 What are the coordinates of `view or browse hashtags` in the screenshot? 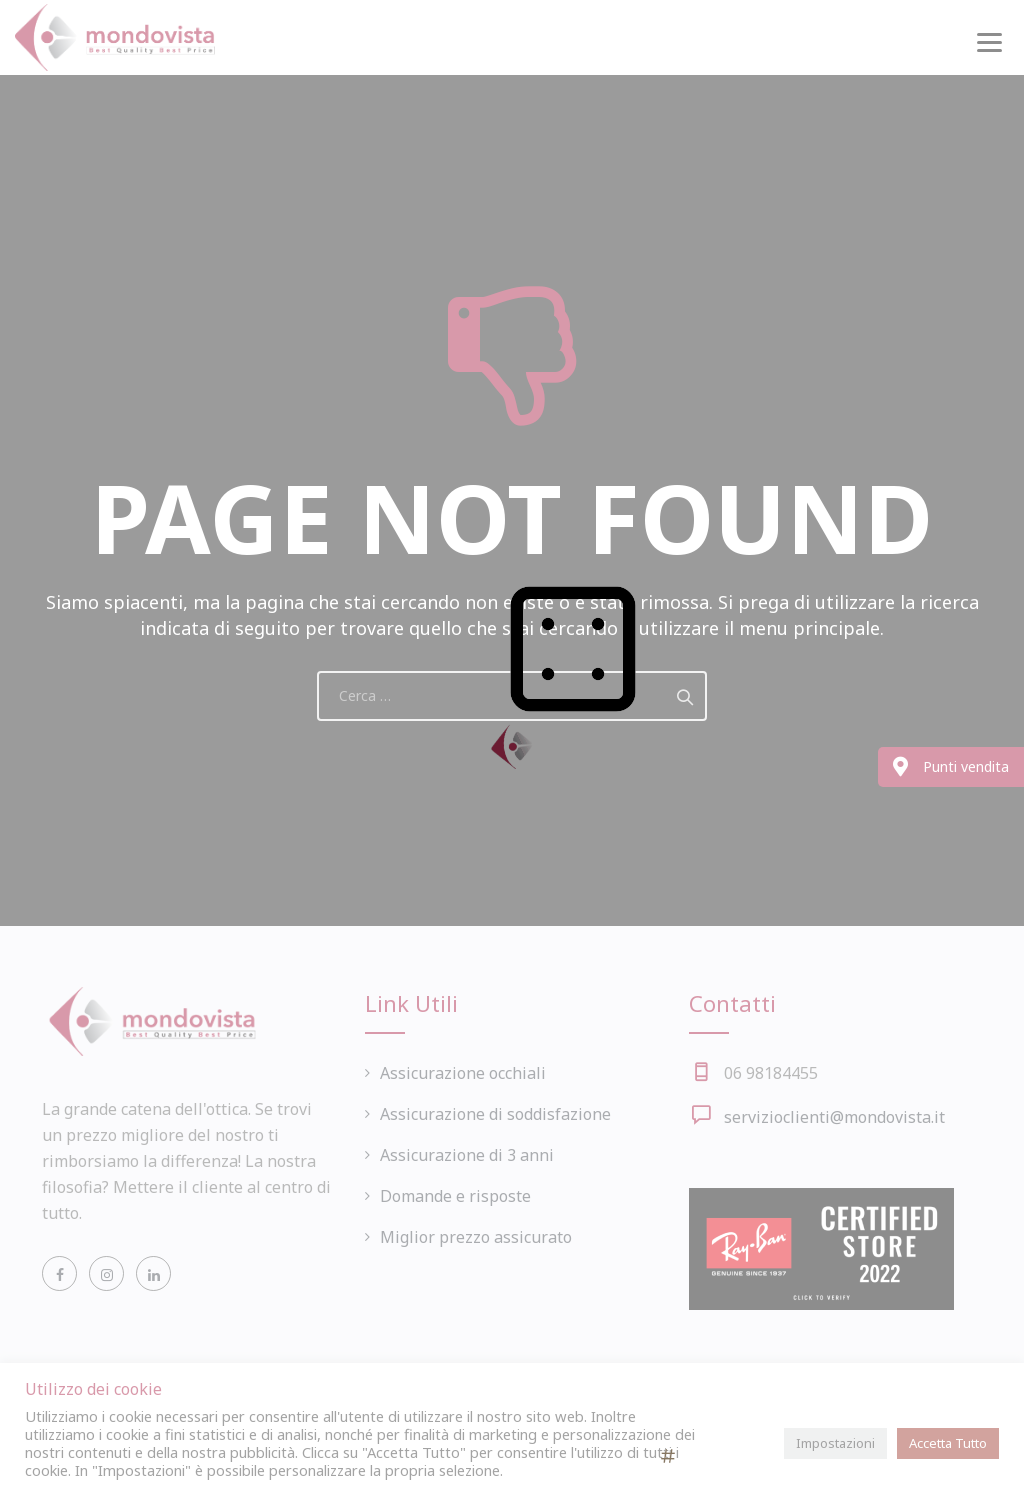 It's located at (668, 1456).